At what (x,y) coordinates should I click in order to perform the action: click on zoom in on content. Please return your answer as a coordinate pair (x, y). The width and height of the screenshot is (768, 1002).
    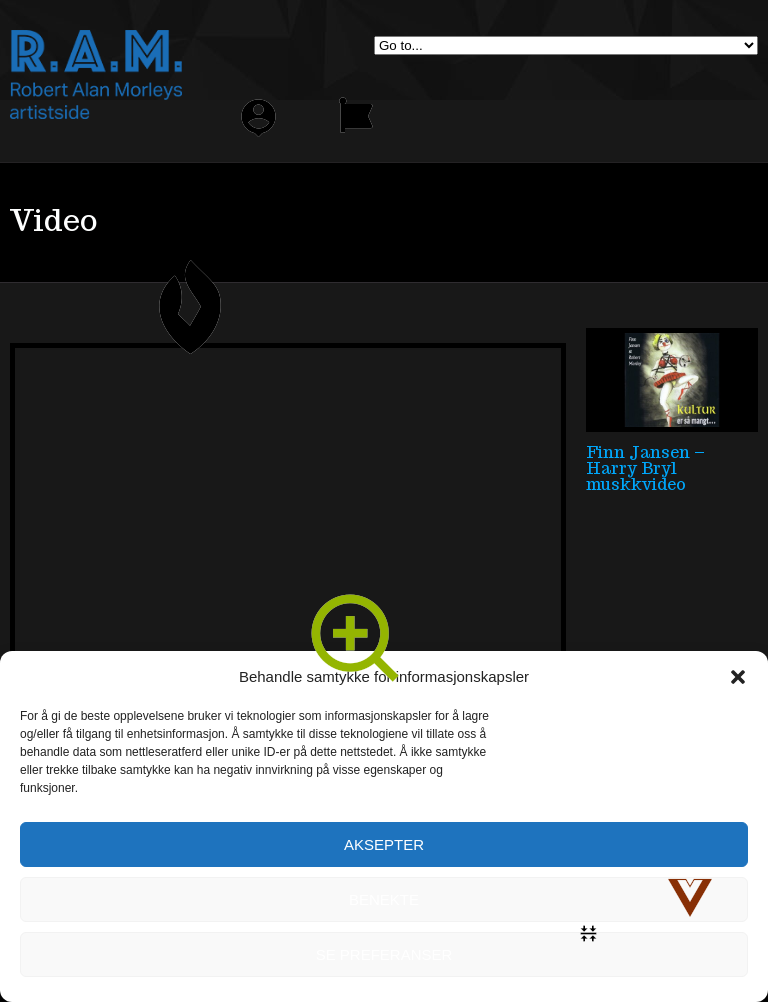
    Looking at the image, I should click on (354, 637).